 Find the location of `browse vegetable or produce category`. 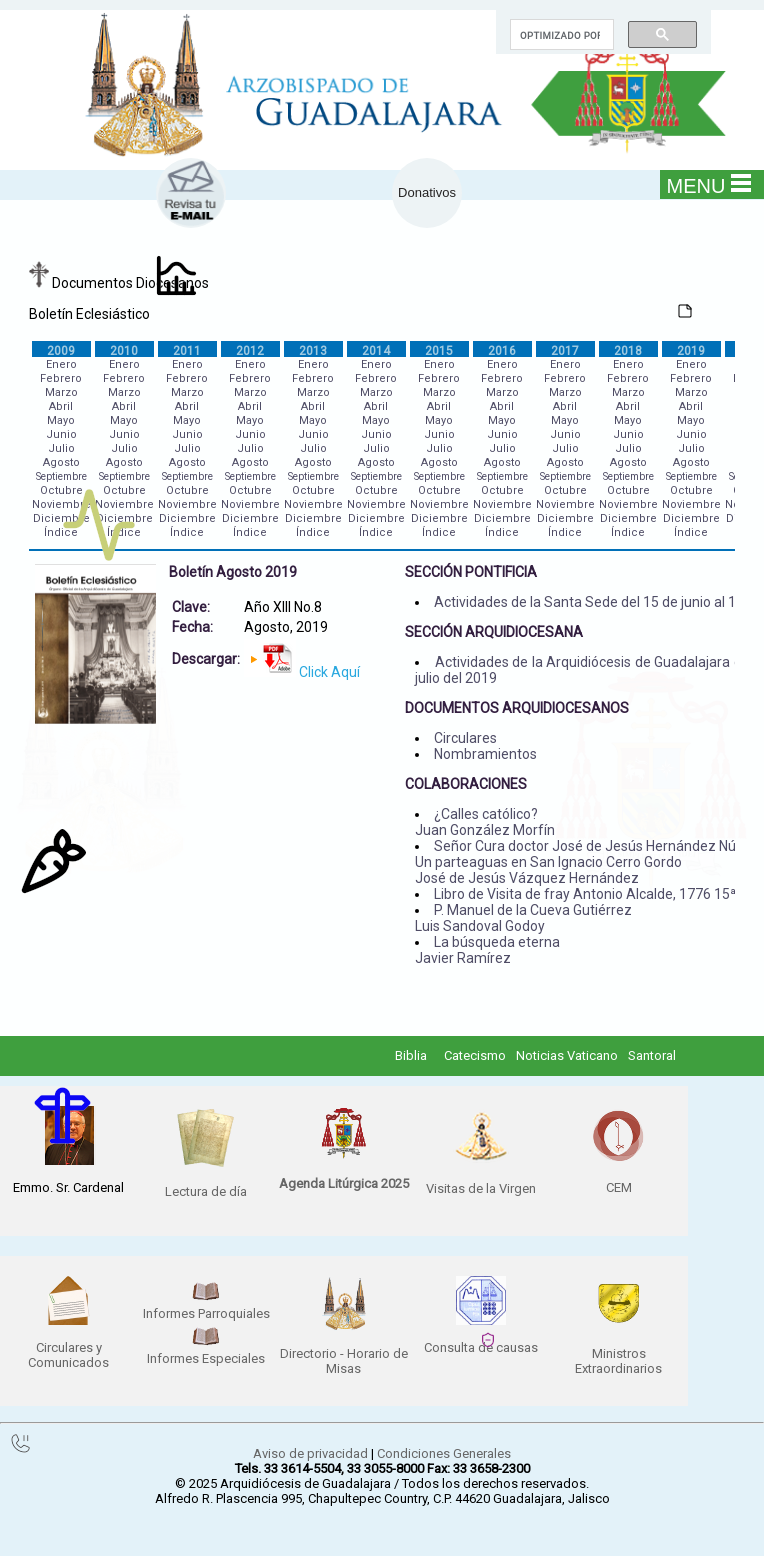

browse vegetable or produce category is located at coordinates (53, 861).